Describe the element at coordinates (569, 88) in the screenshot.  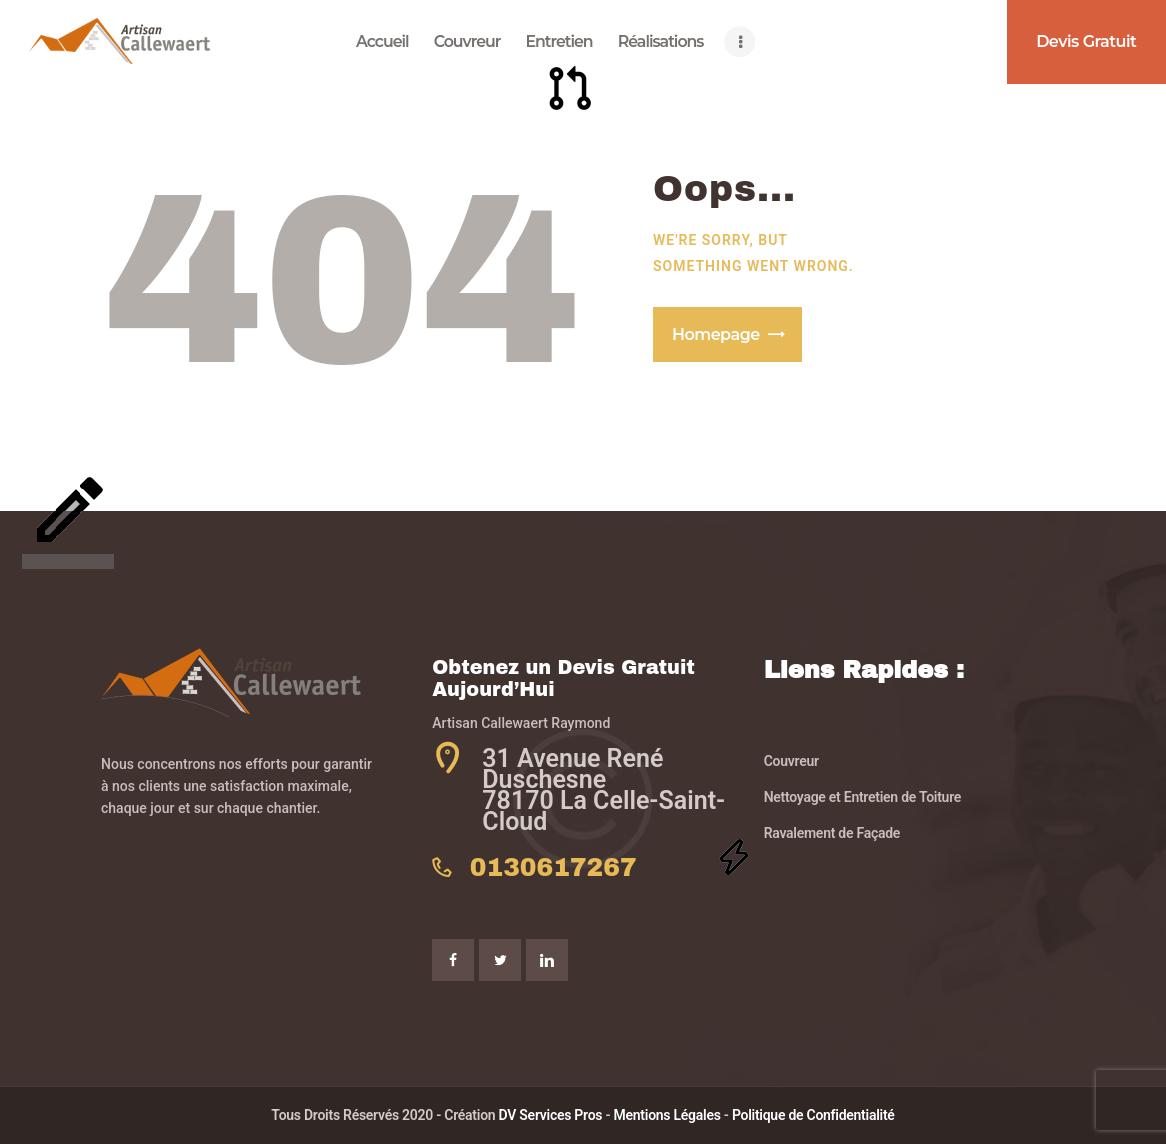
I see `create or view a git pull request` at that location.